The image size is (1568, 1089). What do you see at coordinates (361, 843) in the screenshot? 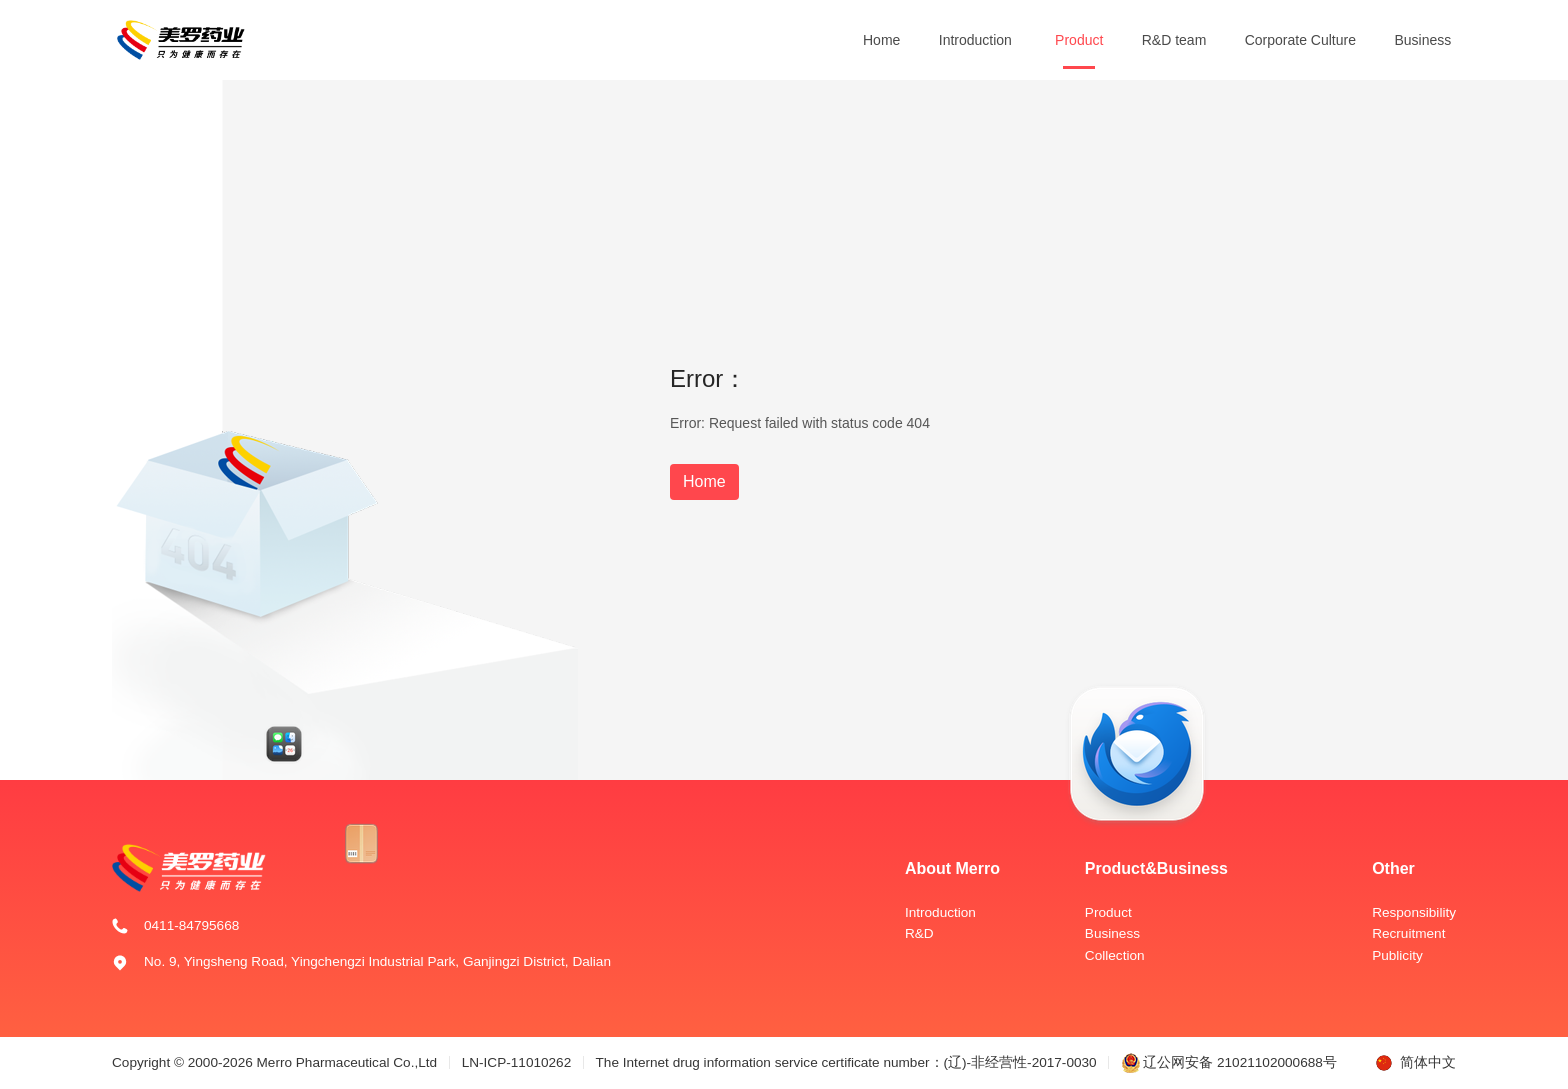
I see `open or install a debian package file` at bounding box center [361, 843].